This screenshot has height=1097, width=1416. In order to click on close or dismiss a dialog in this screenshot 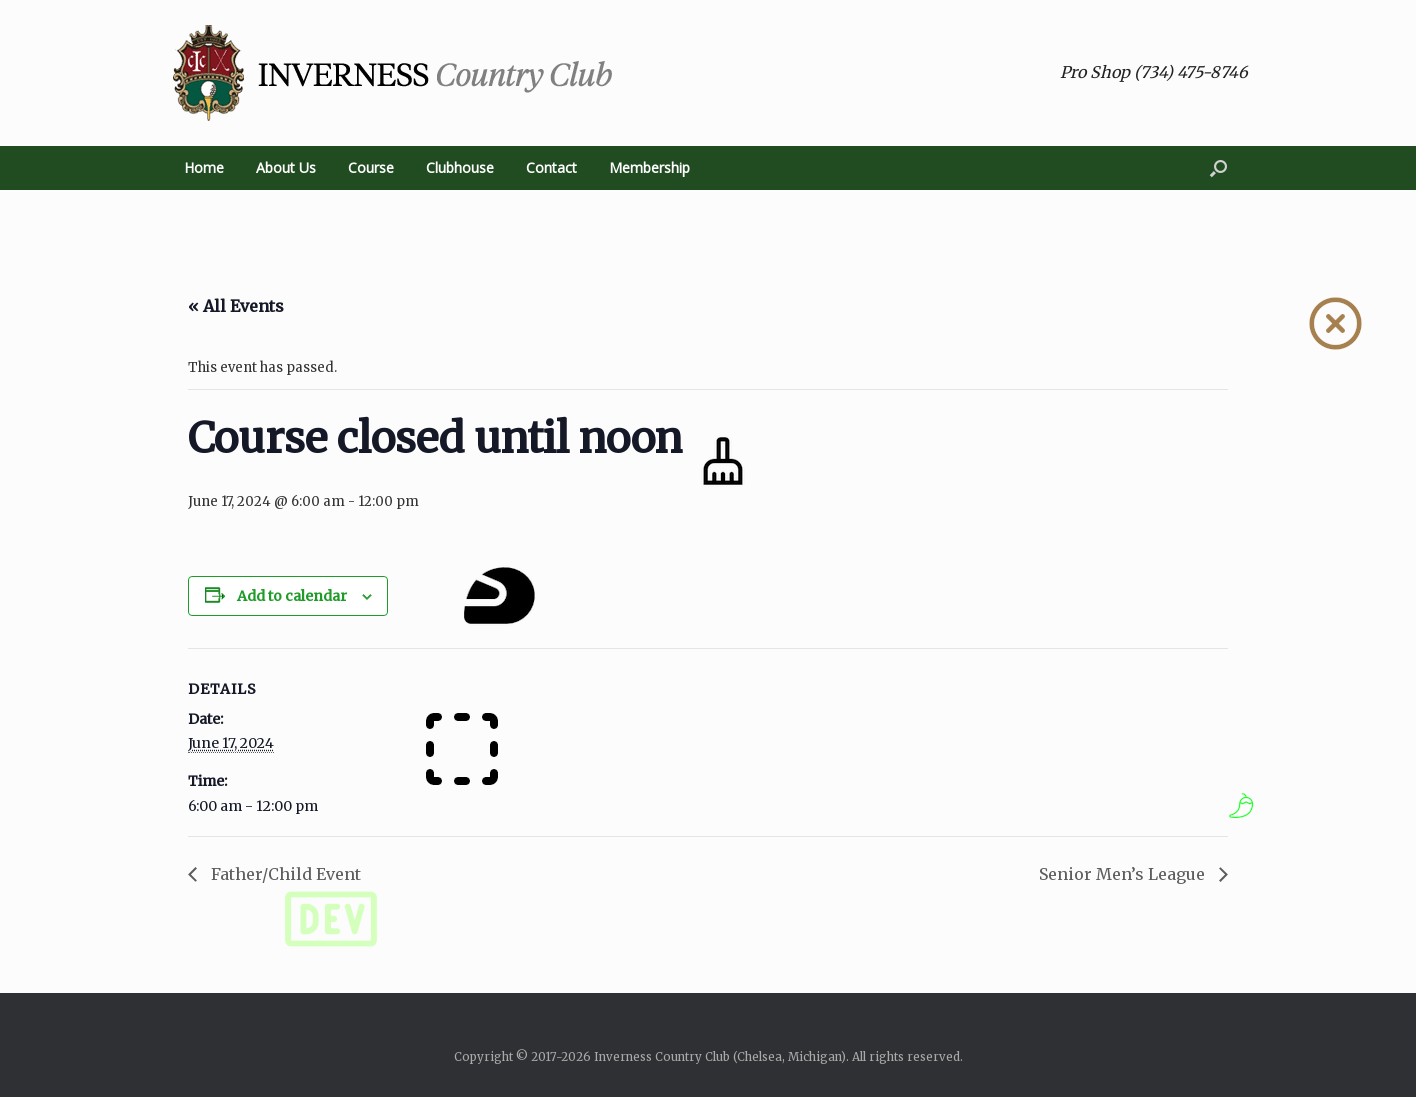, I will do `click(1335, 323)`.